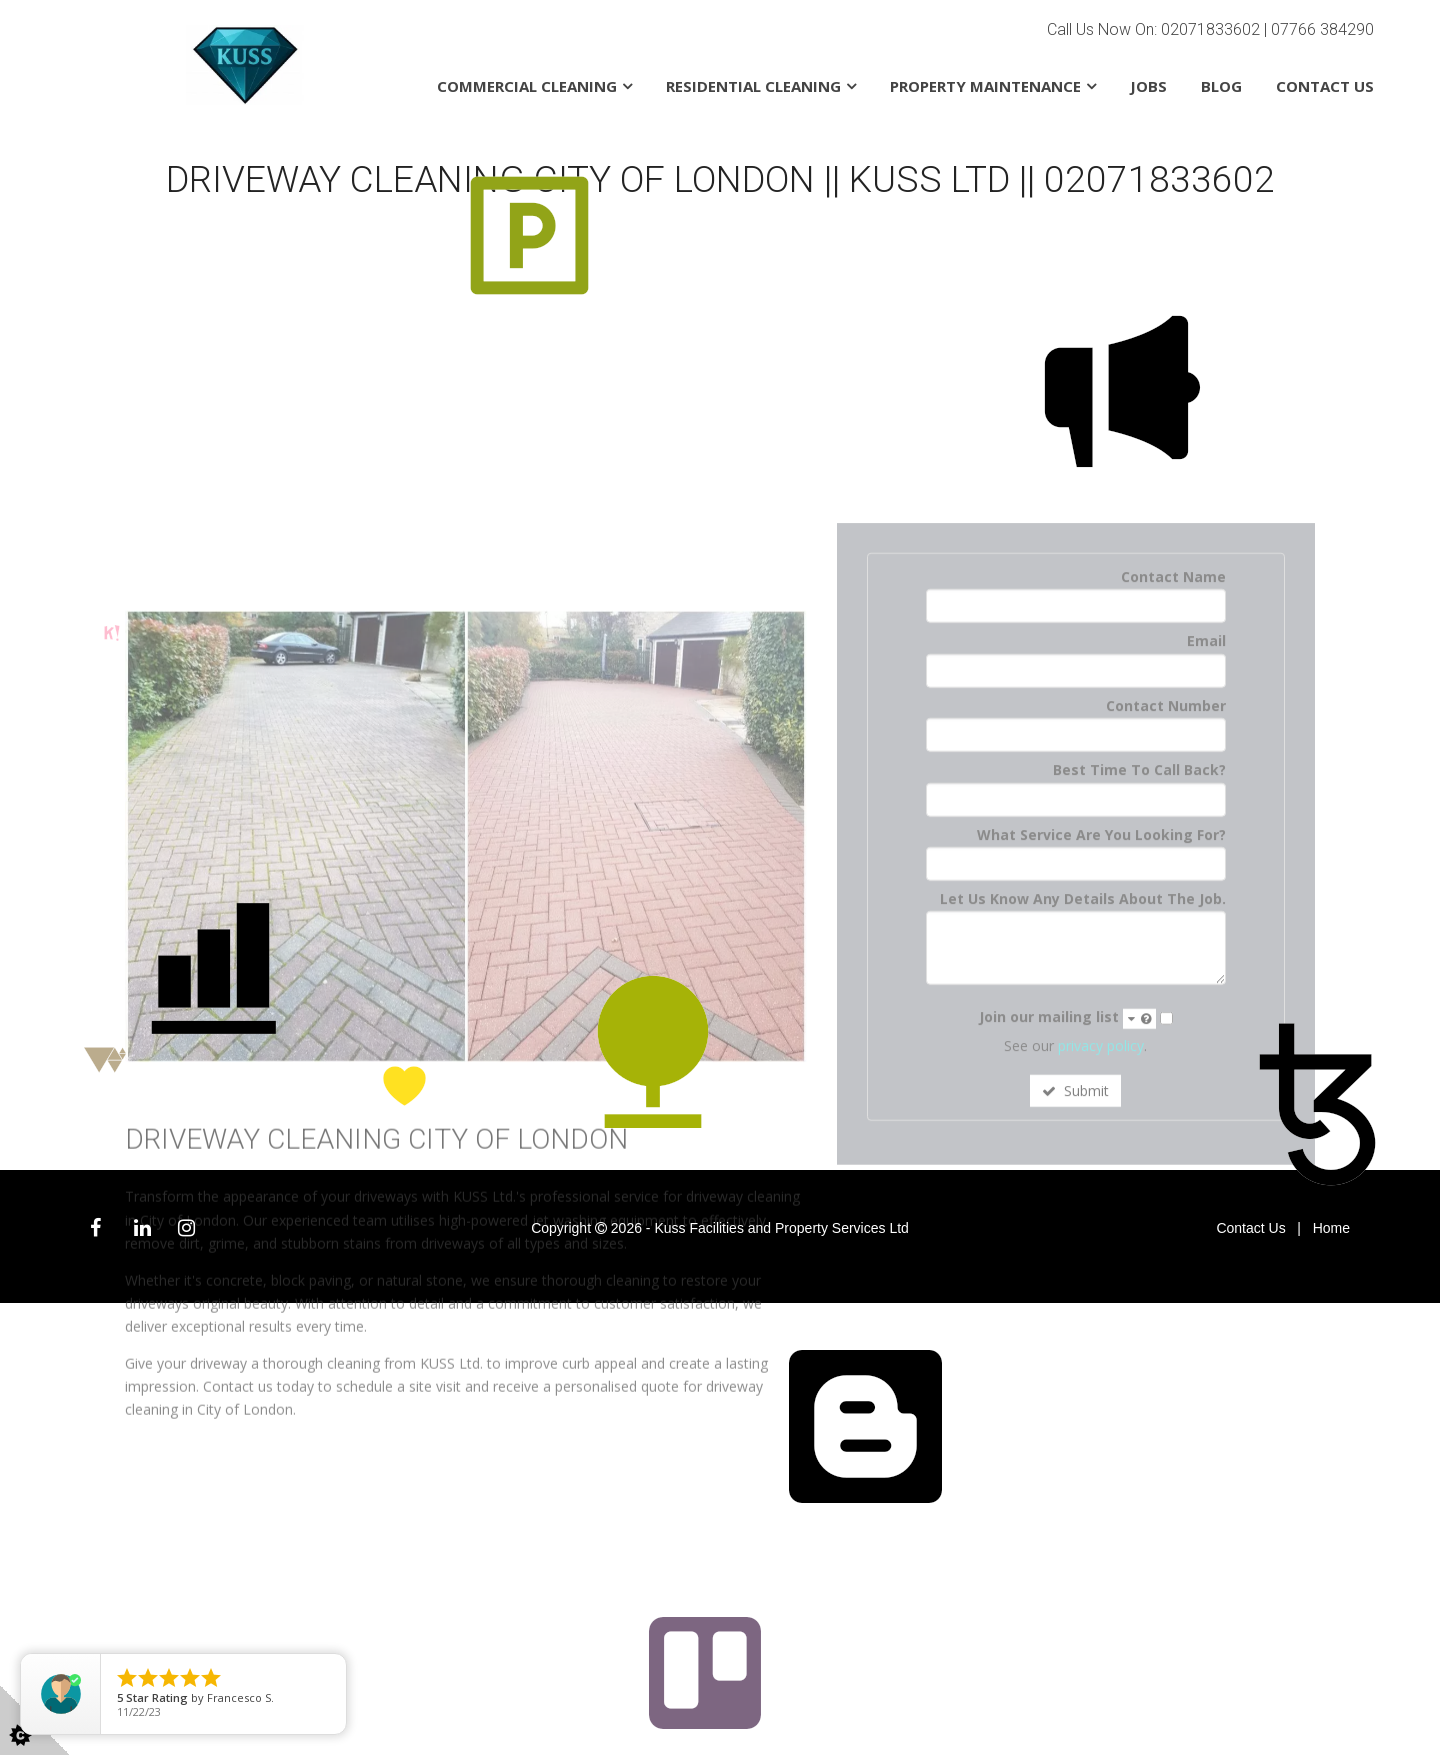 The image size is (1440, 1755). I want to click on open Apple Numbers spreadsheet app, so click(210, 968).